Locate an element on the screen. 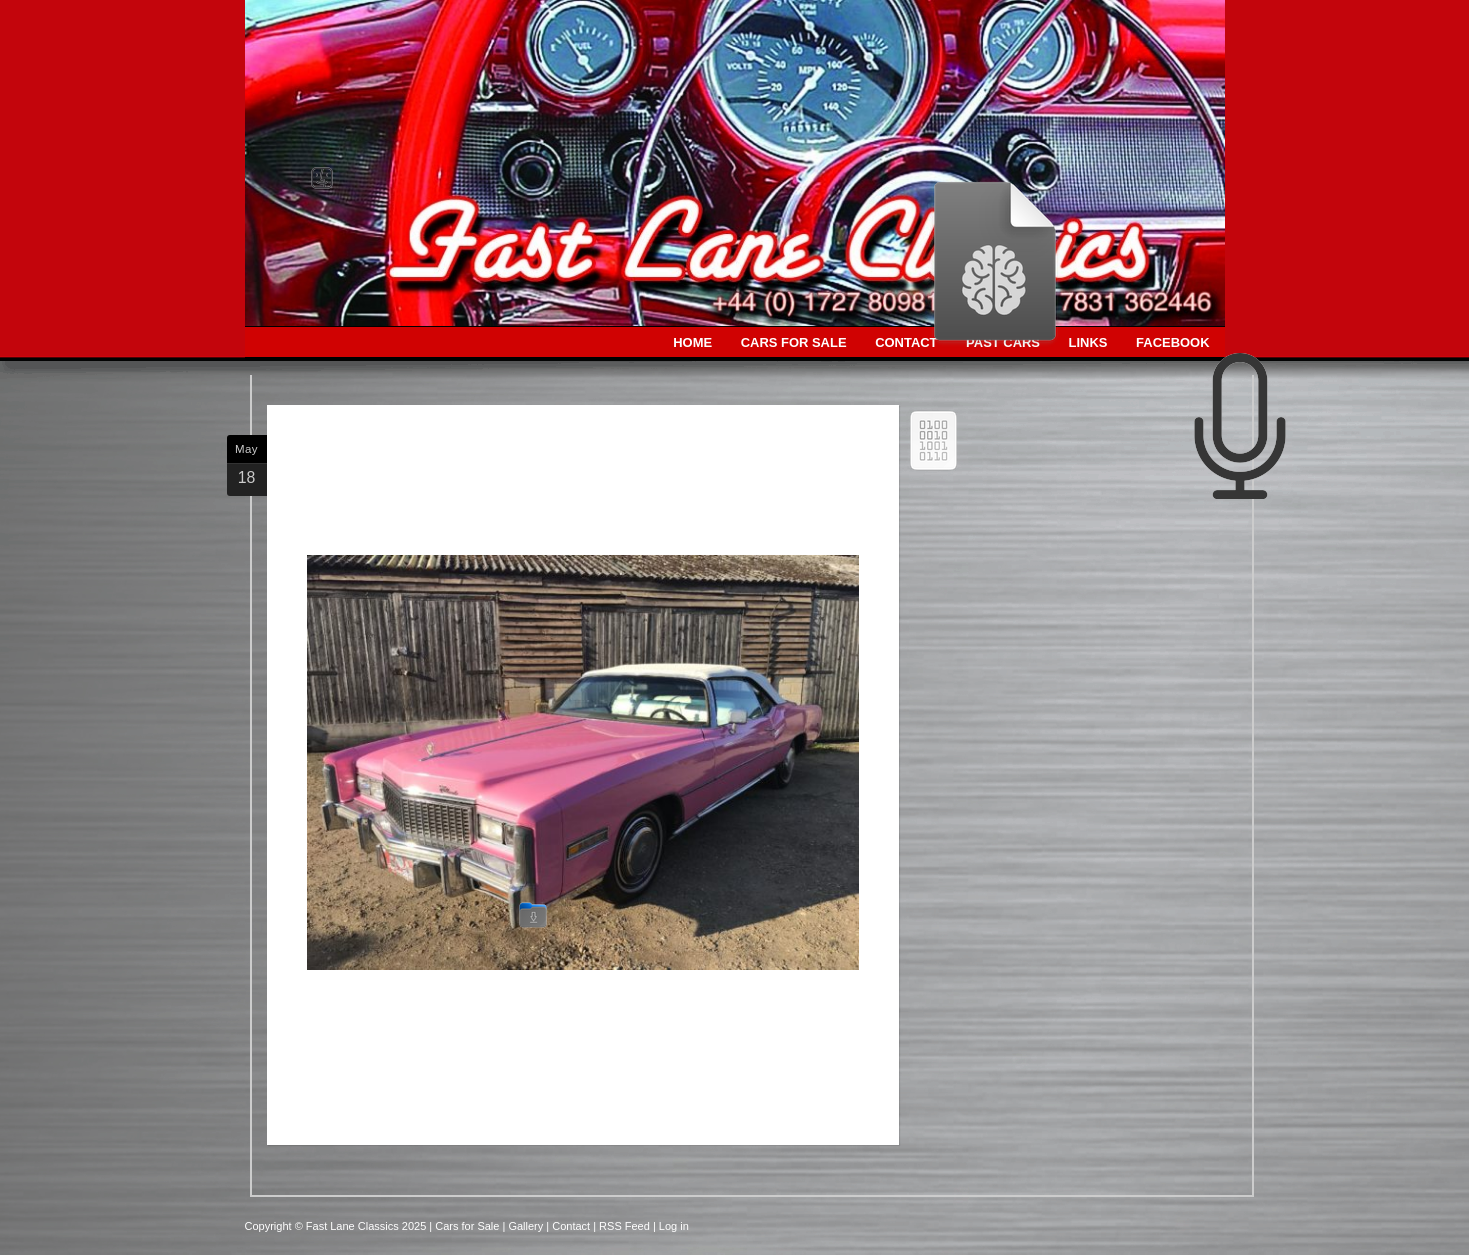 This screenshot has width=1469, height=1255. a DICOM medical imaging file is located at coordinates (995, 261).